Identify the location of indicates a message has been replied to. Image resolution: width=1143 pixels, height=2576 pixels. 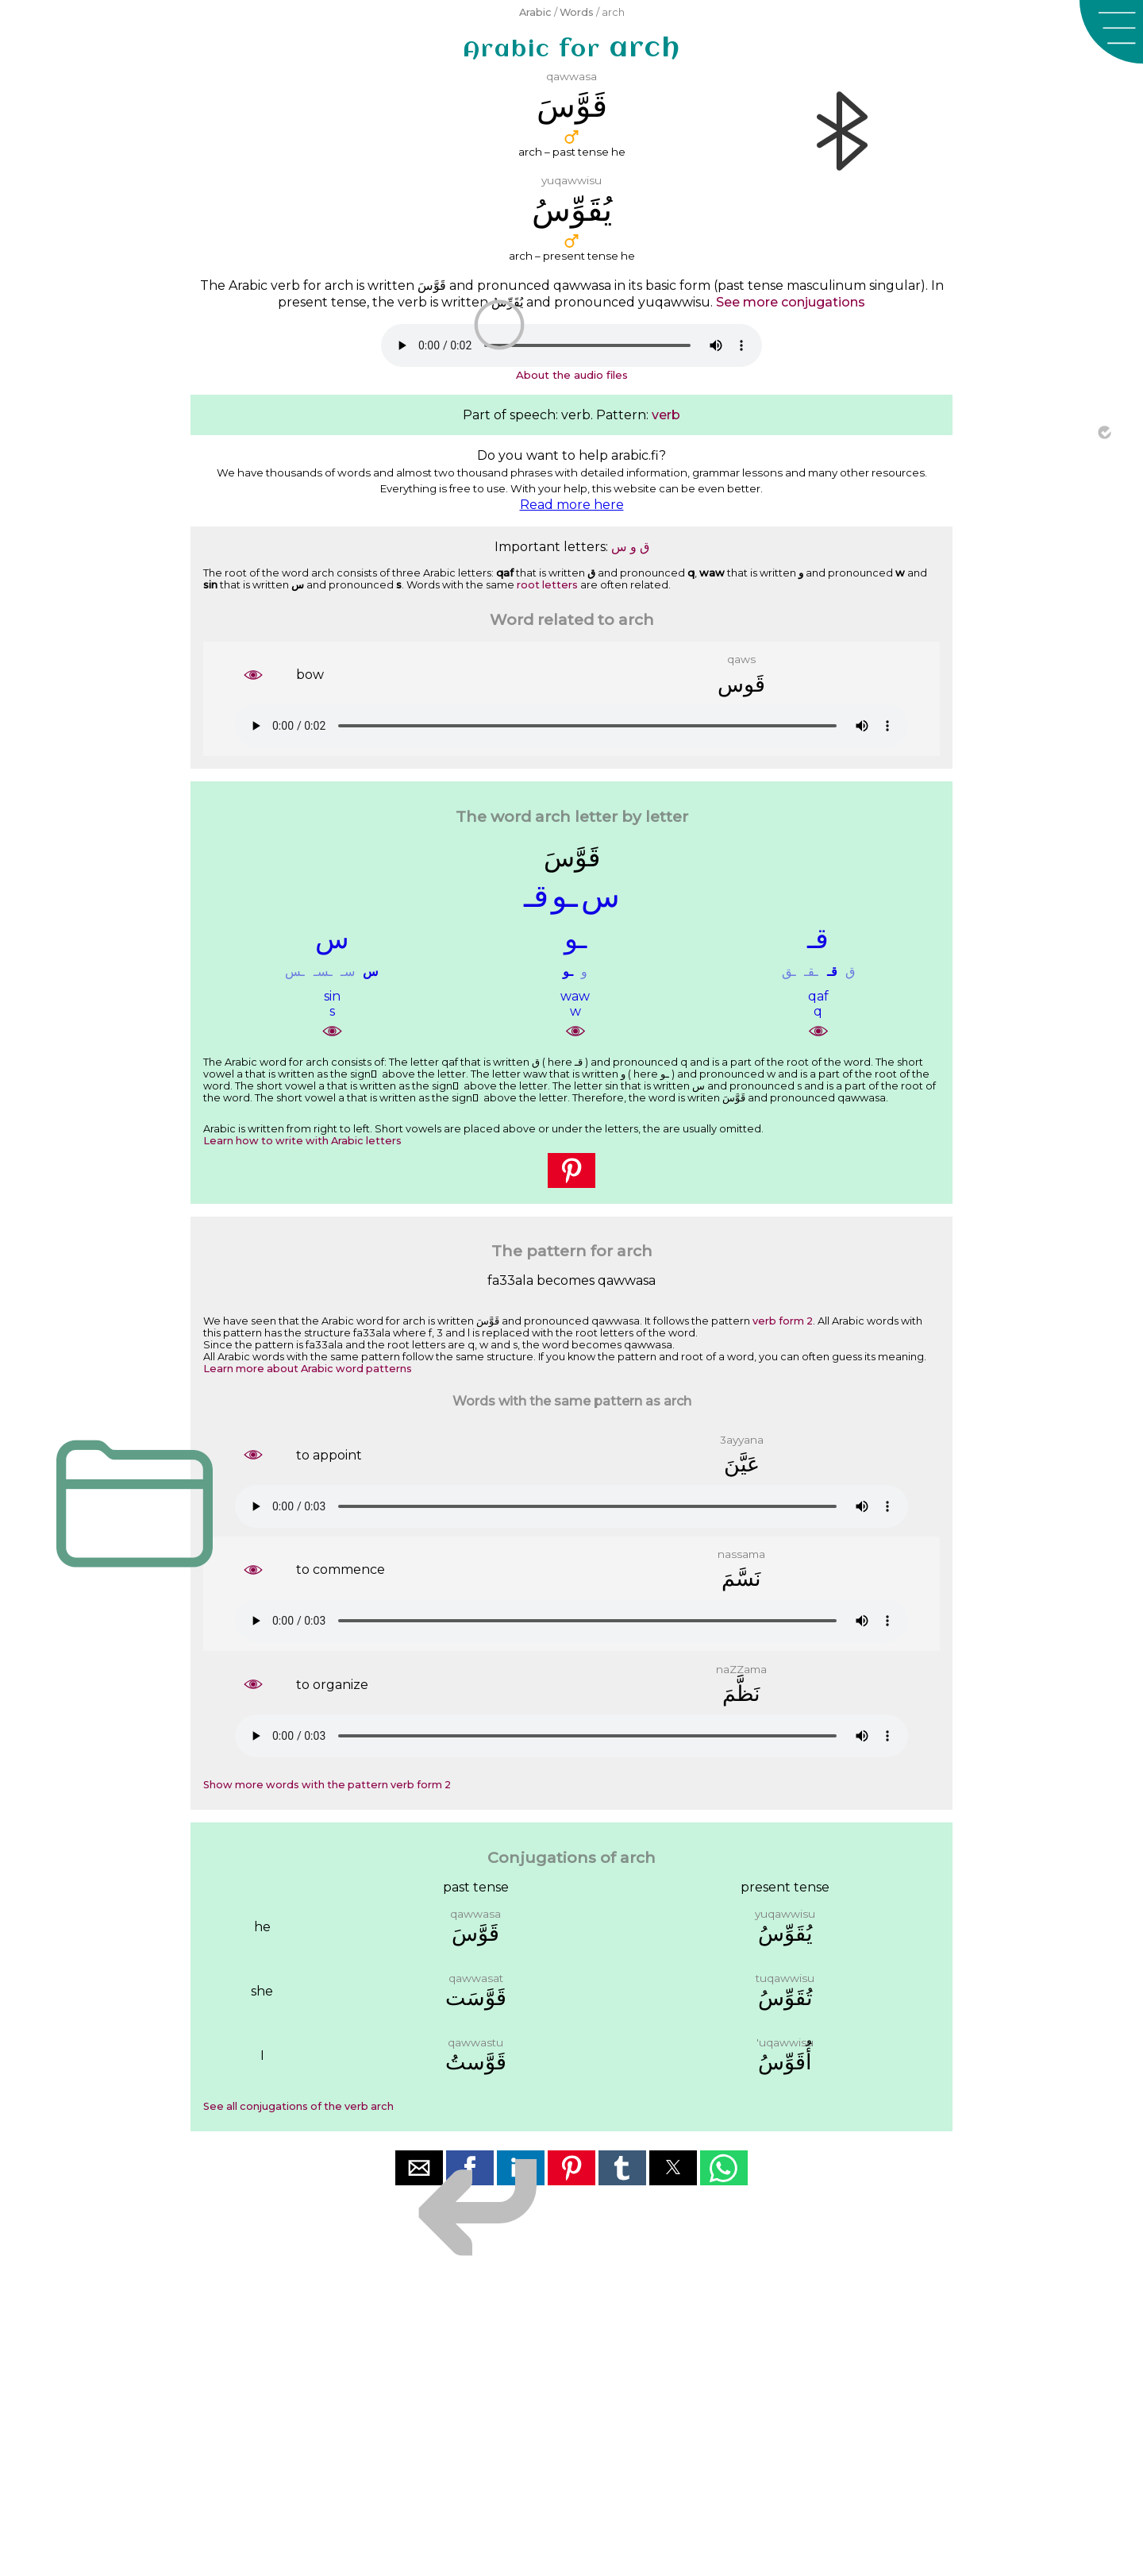
(472, 2202).